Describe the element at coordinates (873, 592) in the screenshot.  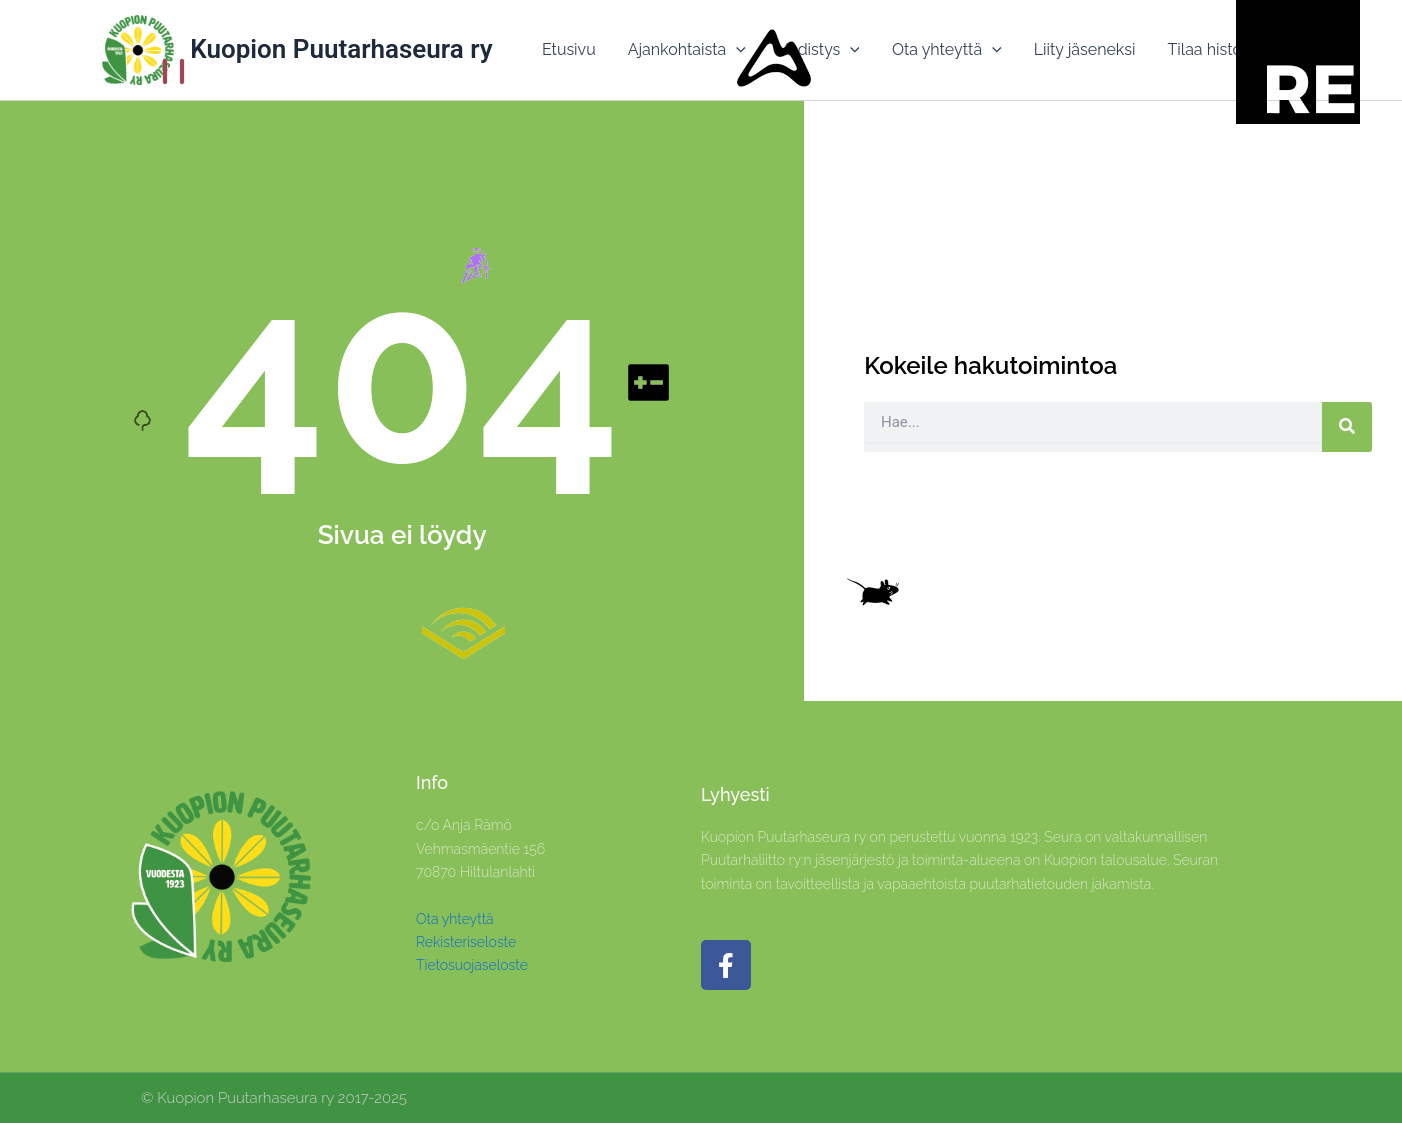
I see `xfce desktop environment logo` at that location.